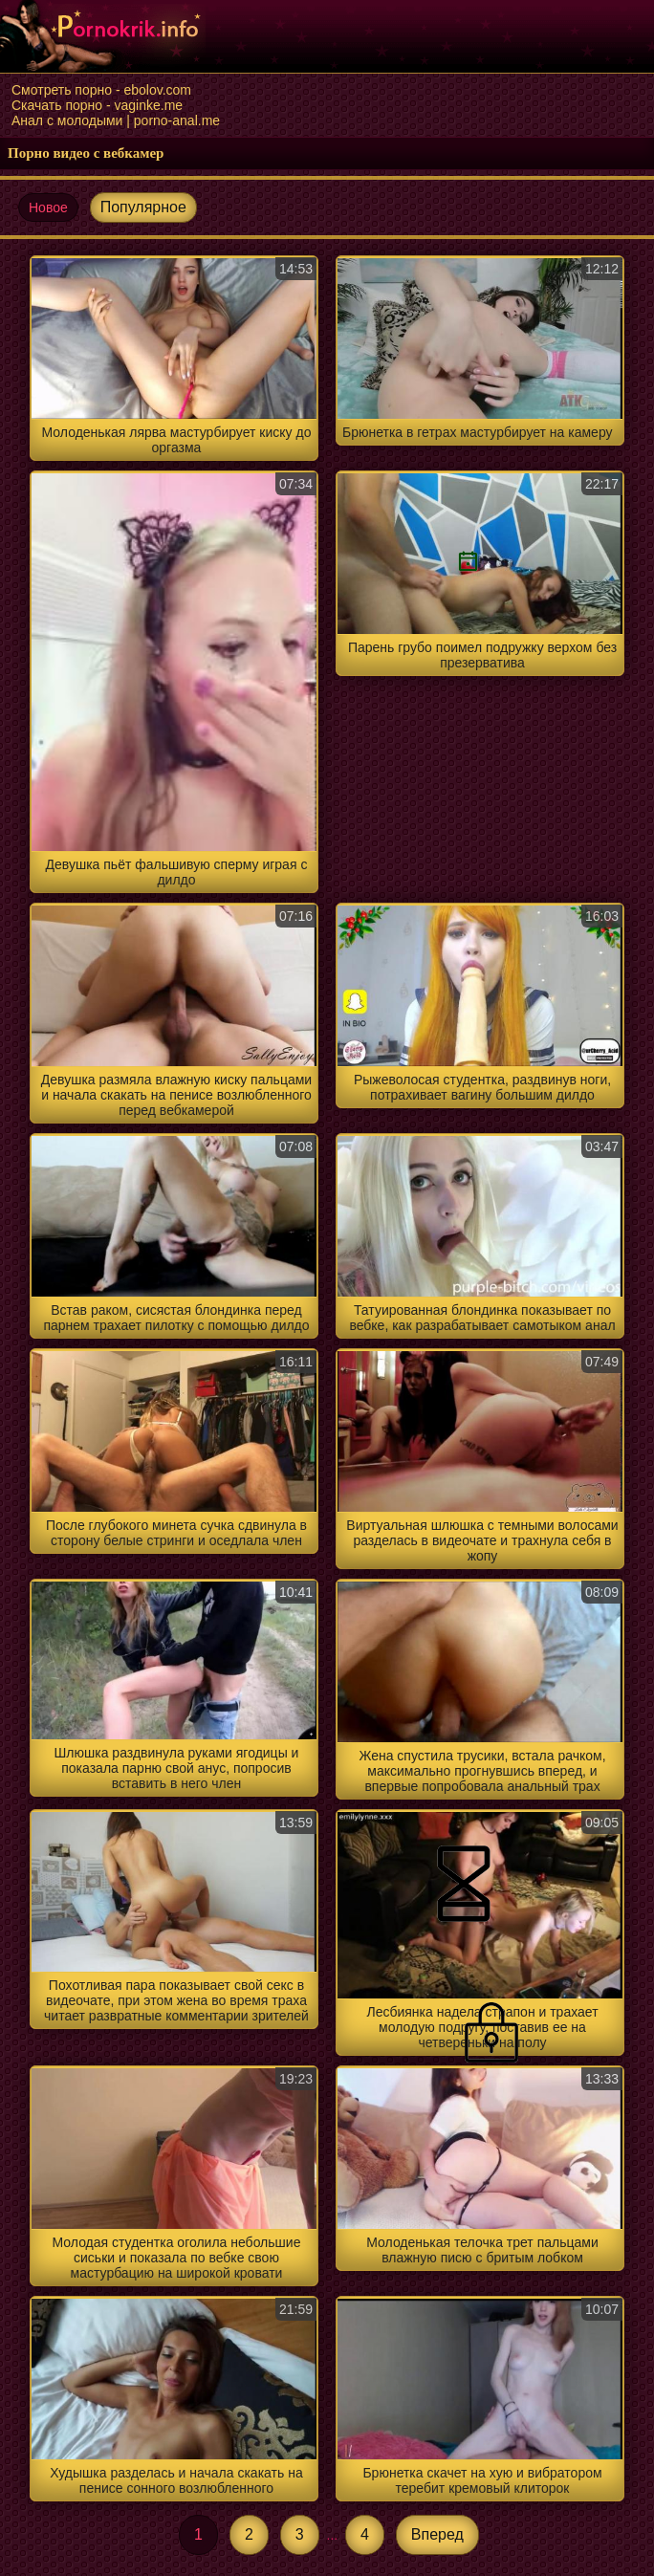  What do you see at coordinates (468, 561) in the screenshot?
I see `indicates an event or reminder on today's date` at bounding box center [468, 561].